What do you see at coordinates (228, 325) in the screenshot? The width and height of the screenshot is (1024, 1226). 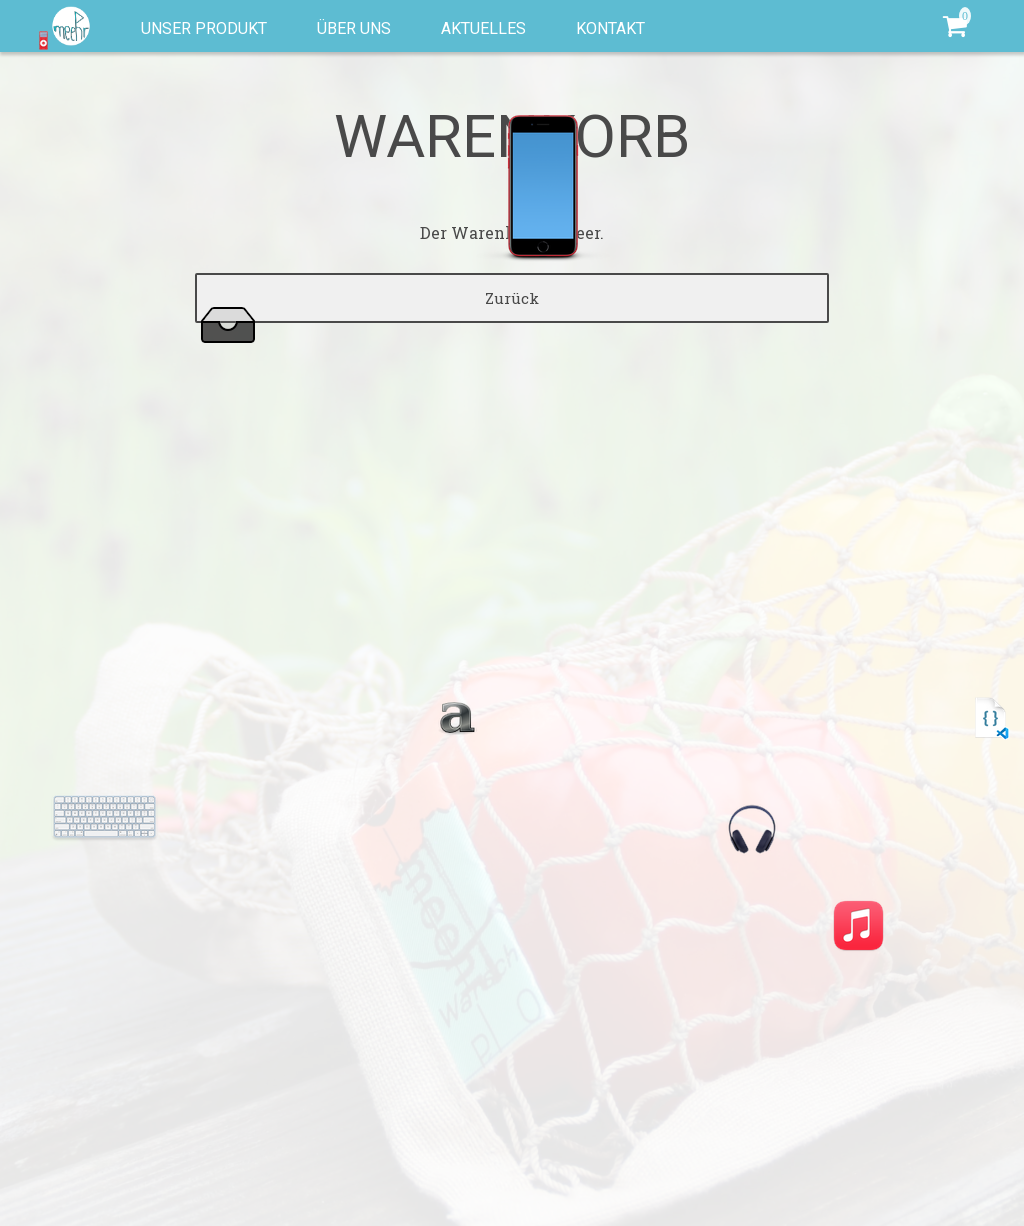 I see `view your inbox messages` at bounding box center [228, 325].